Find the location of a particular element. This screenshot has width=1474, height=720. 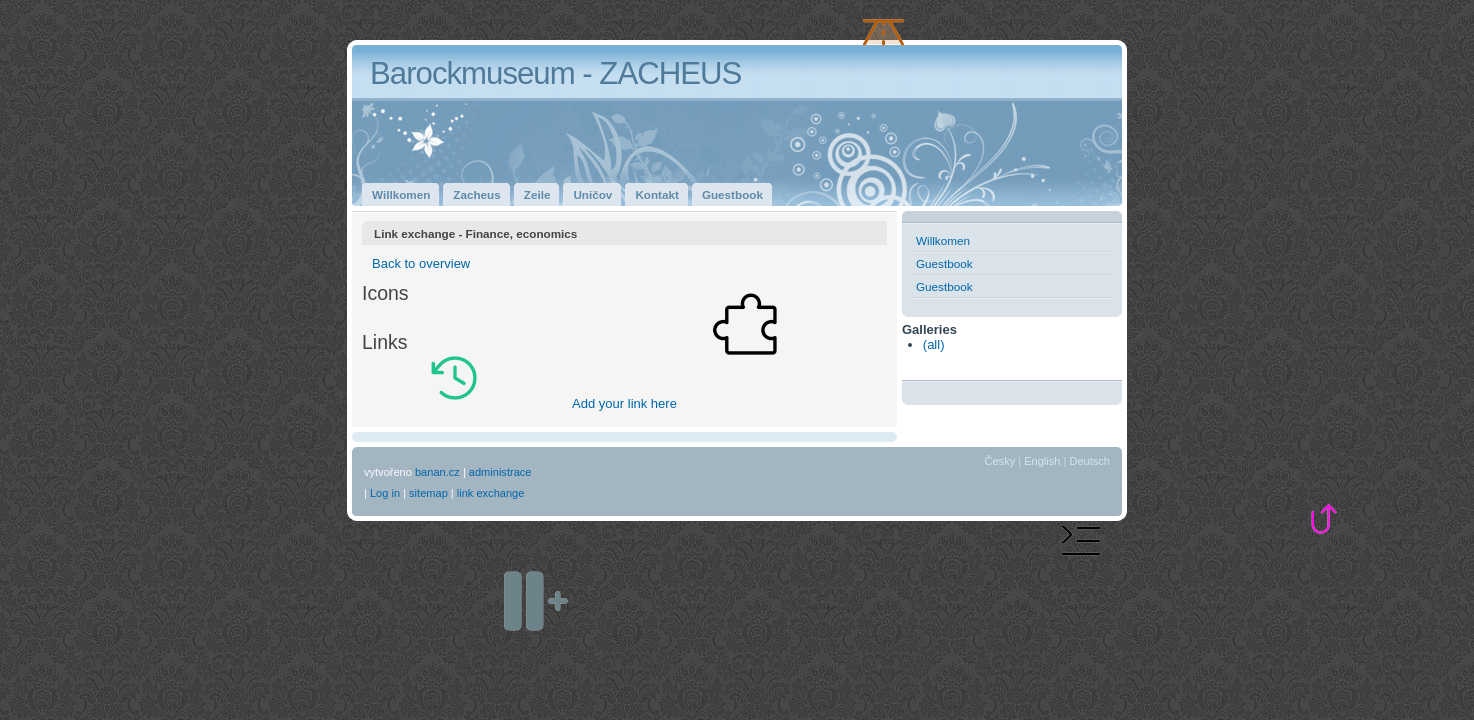

view history or recent activity is located at coordinates (455, 378).